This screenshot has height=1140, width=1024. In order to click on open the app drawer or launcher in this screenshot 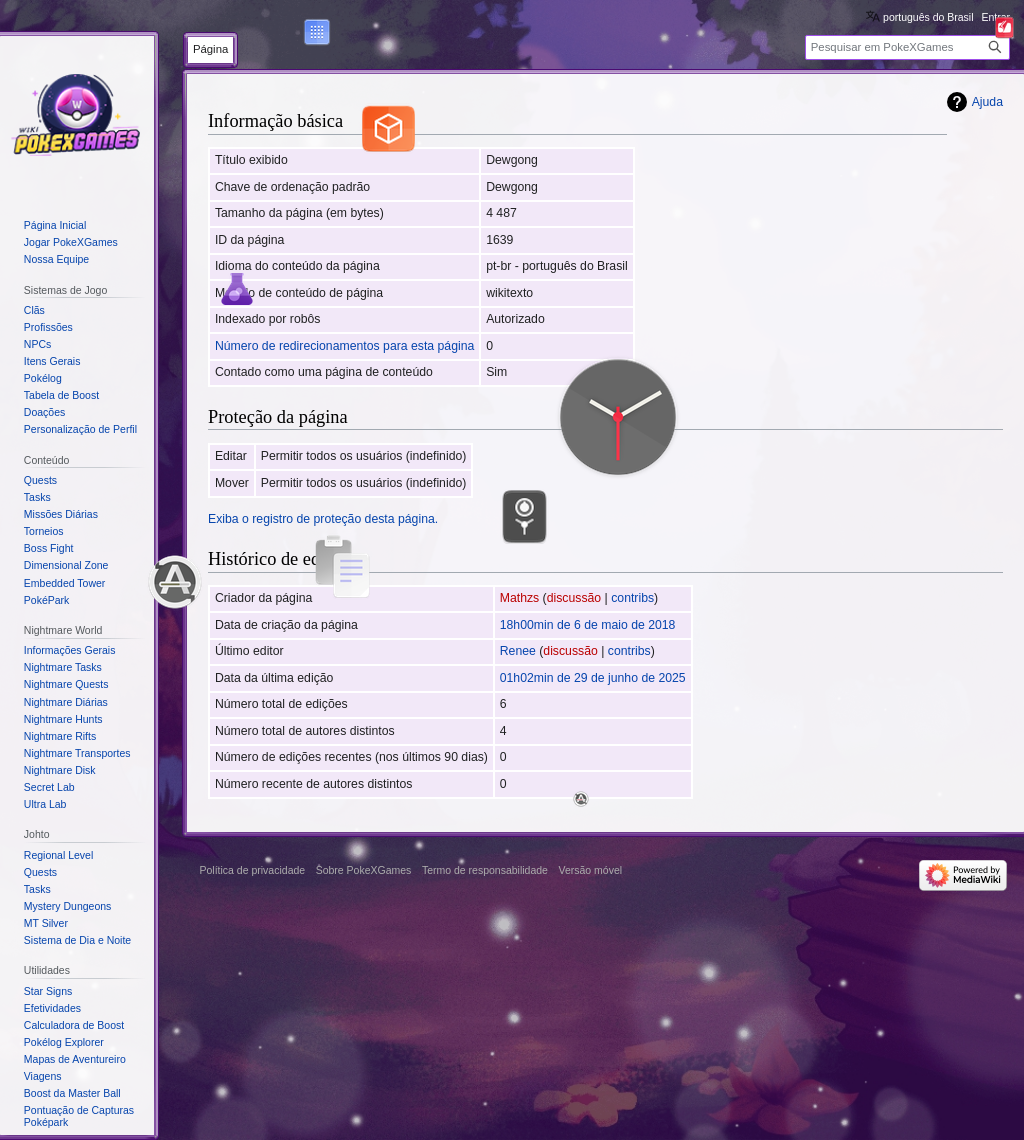, I will do `click(317, 32)`.